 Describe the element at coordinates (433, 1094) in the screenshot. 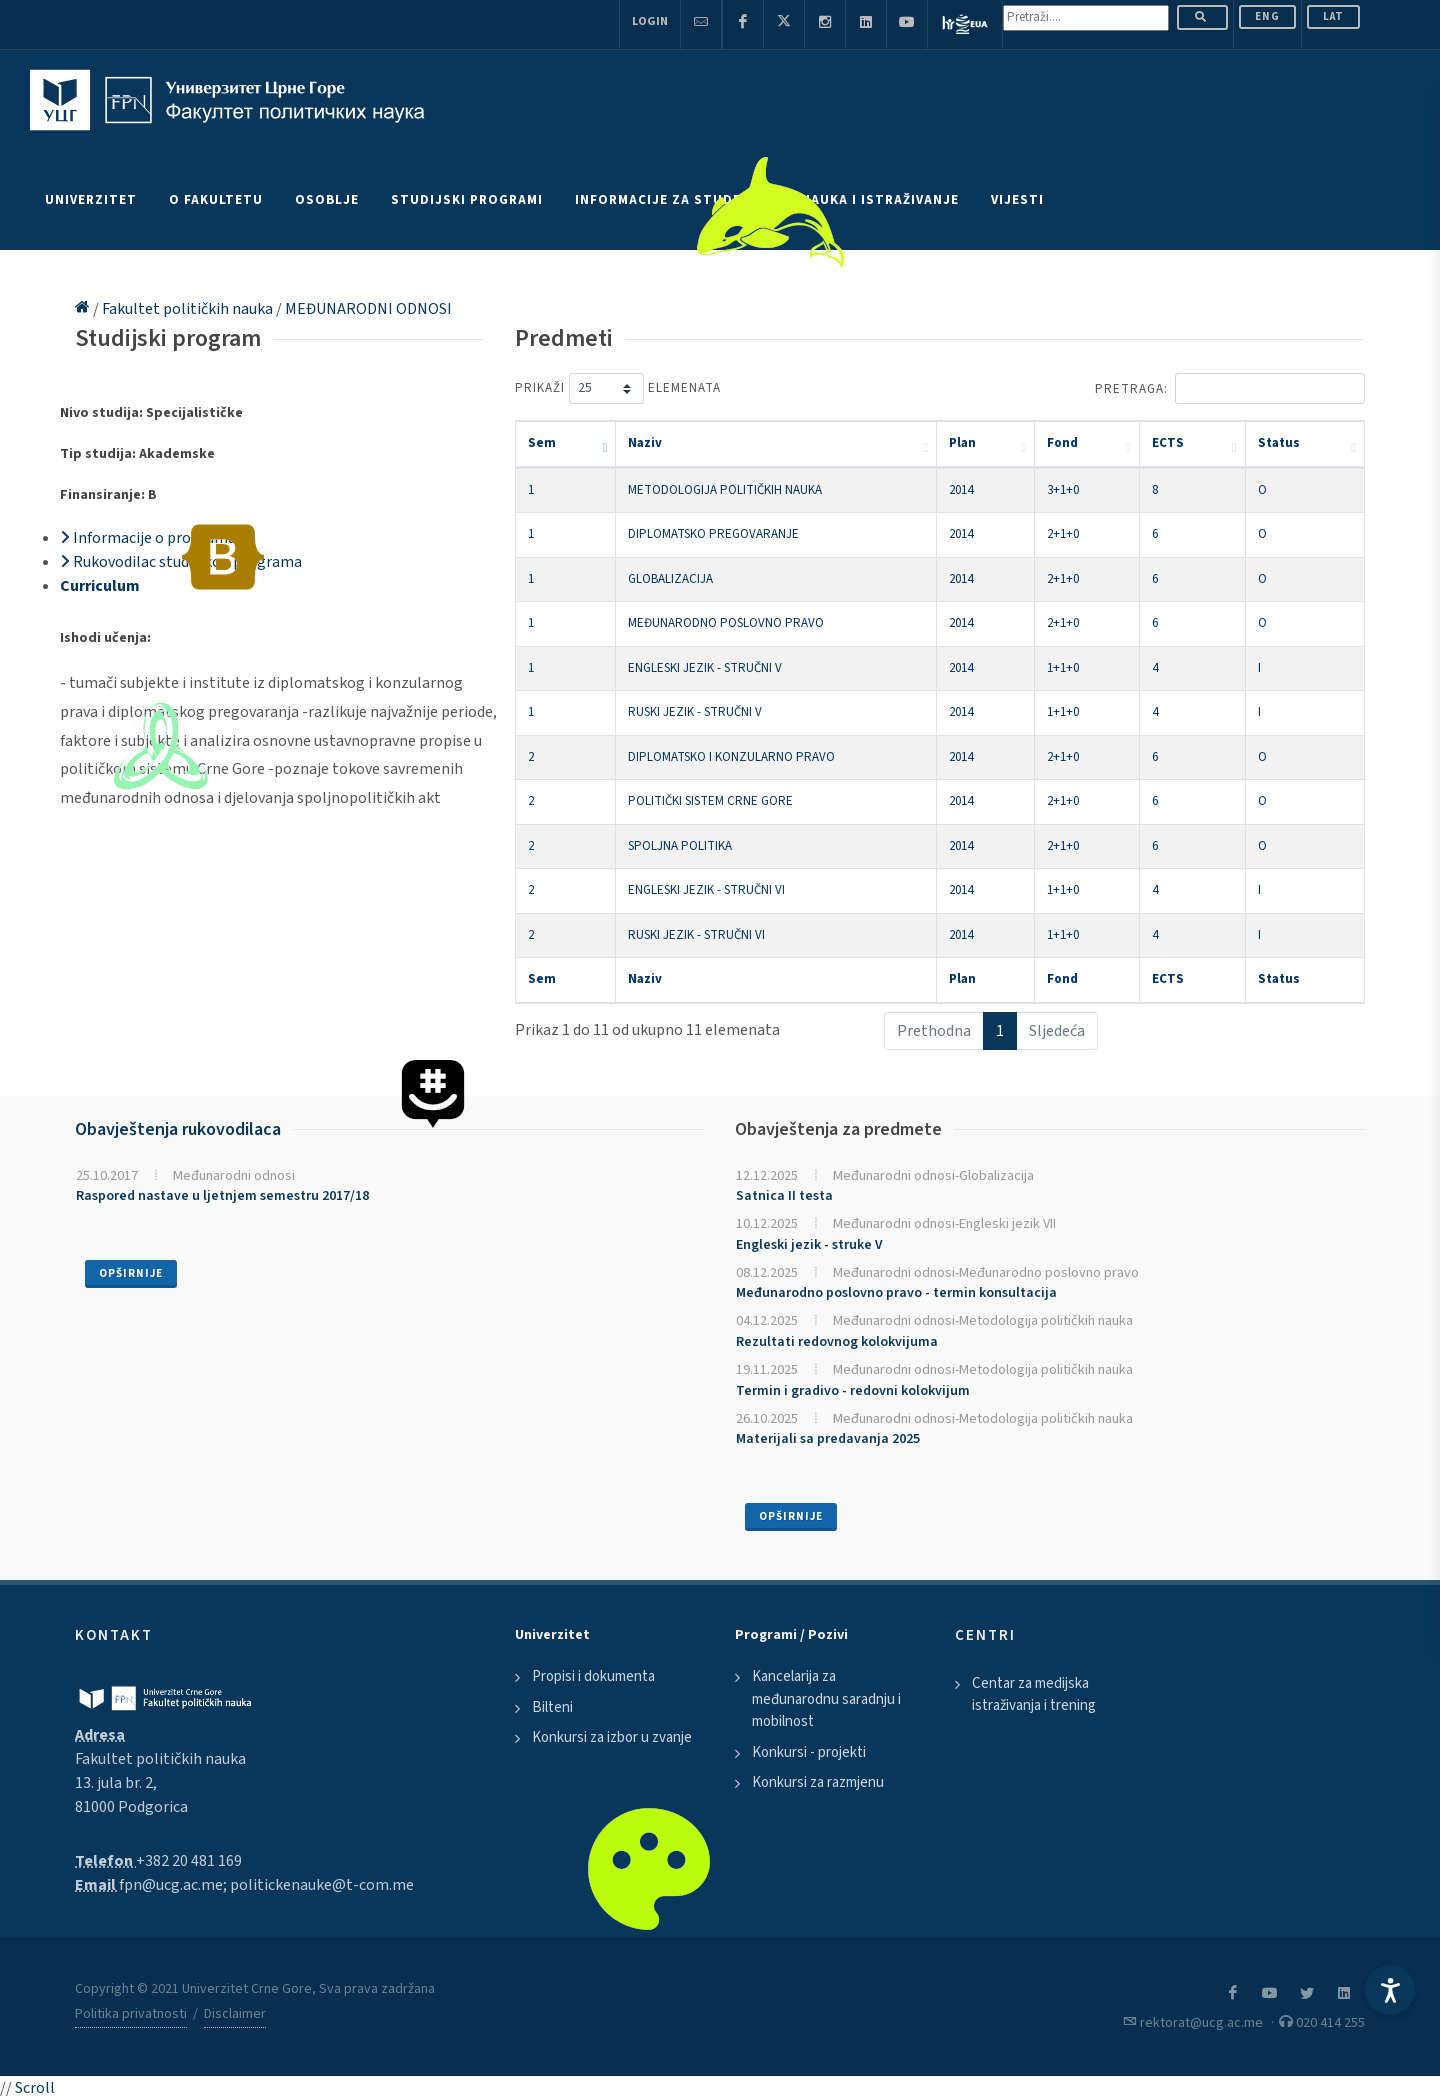

I see `open GroupMe messaging app` at that location.